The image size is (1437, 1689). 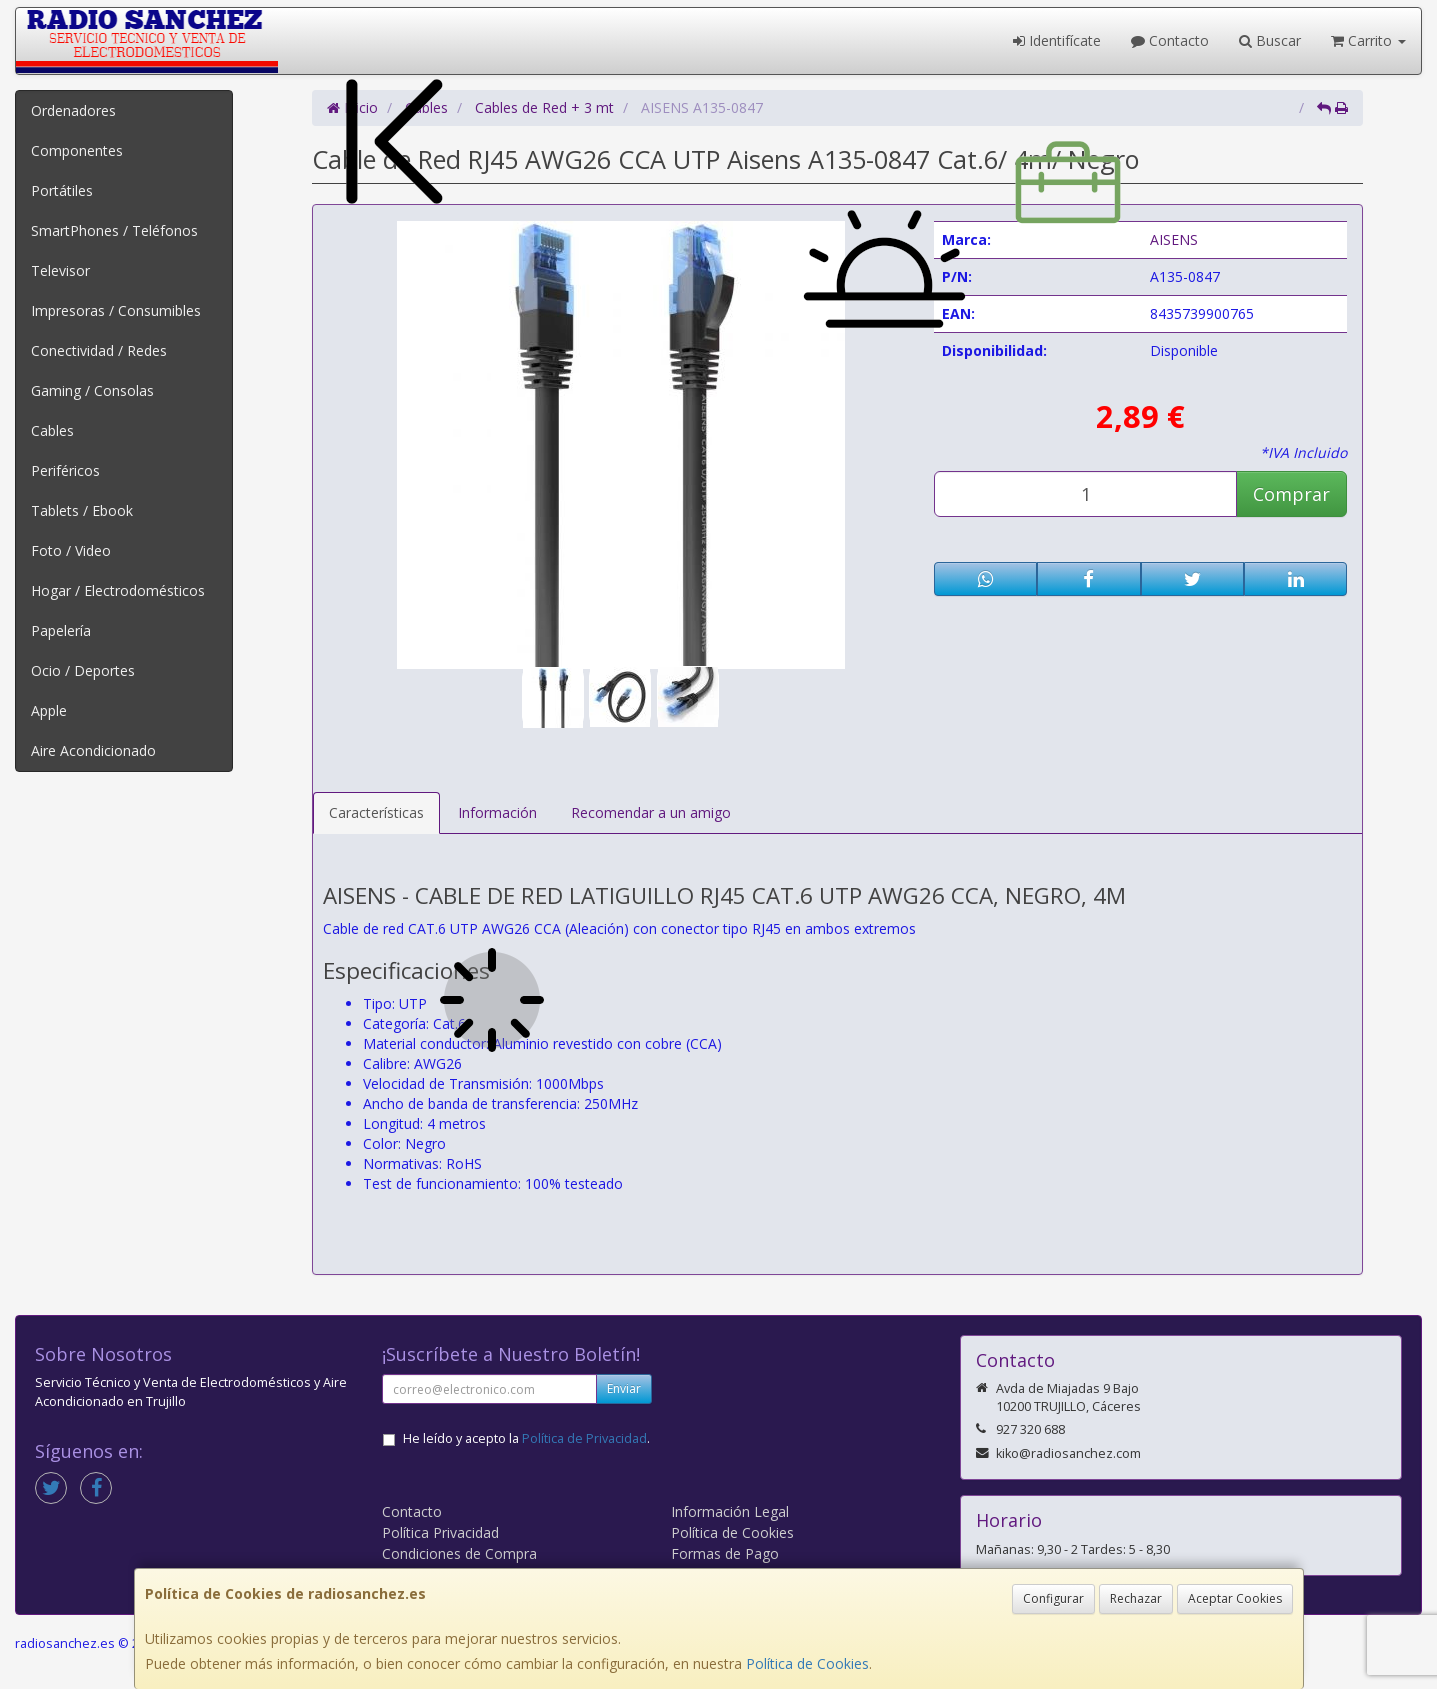 I want to click on toggle sunrise/sunset display mode, so click(x=884, y=274).